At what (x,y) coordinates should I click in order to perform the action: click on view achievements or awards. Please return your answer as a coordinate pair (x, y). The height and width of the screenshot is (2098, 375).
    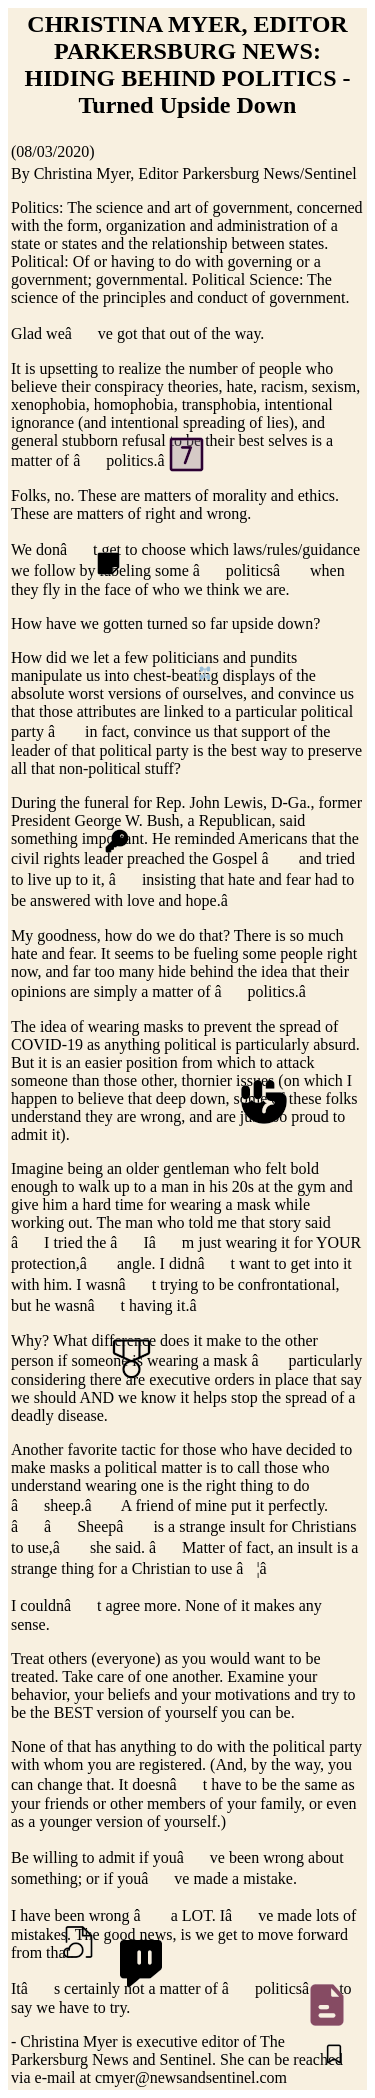
    Looking at the image, I should click on (131, 1356).